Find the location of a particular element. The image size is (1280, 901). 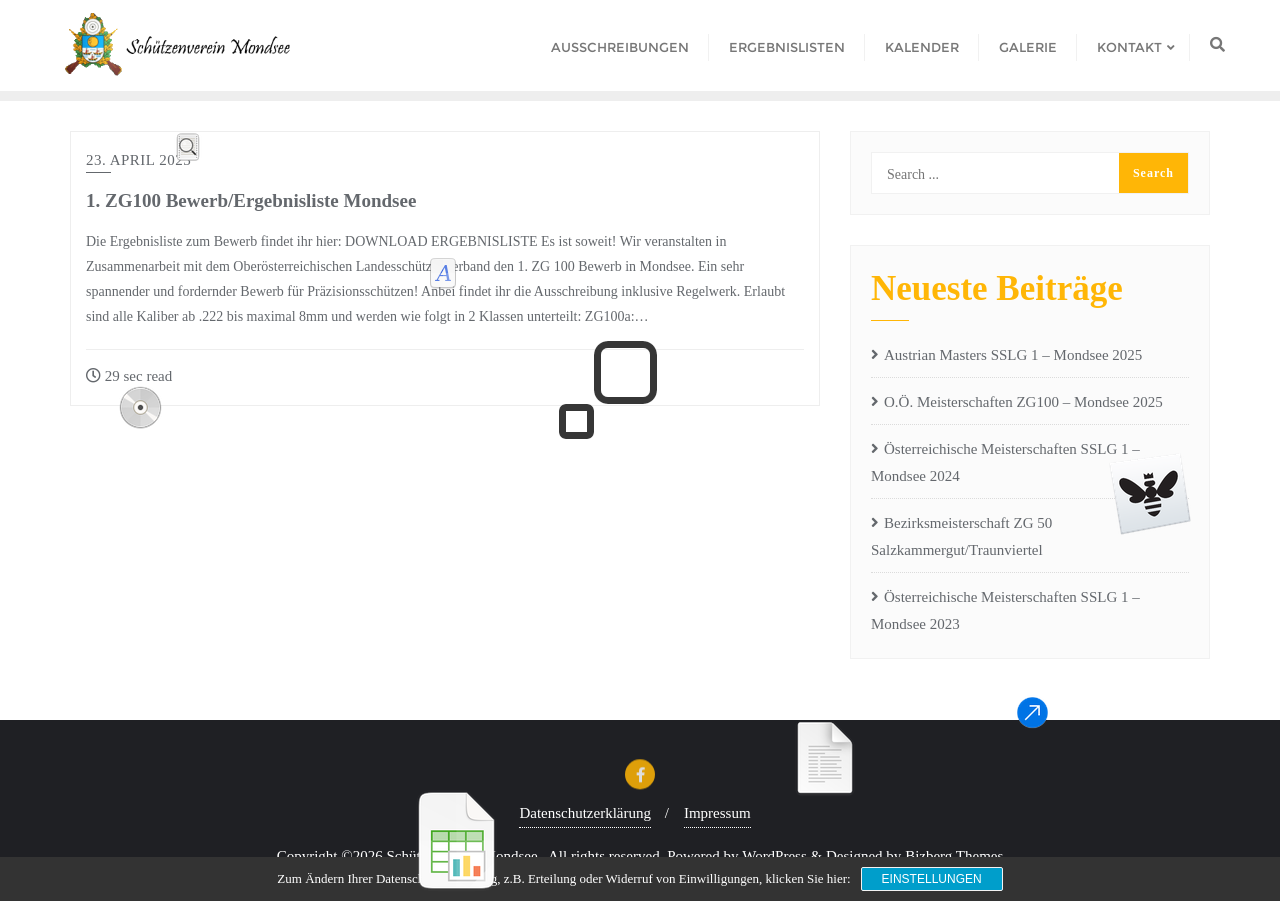

indicates a symbolic link or shortcut to another file is located at coordinates (1032, 712).